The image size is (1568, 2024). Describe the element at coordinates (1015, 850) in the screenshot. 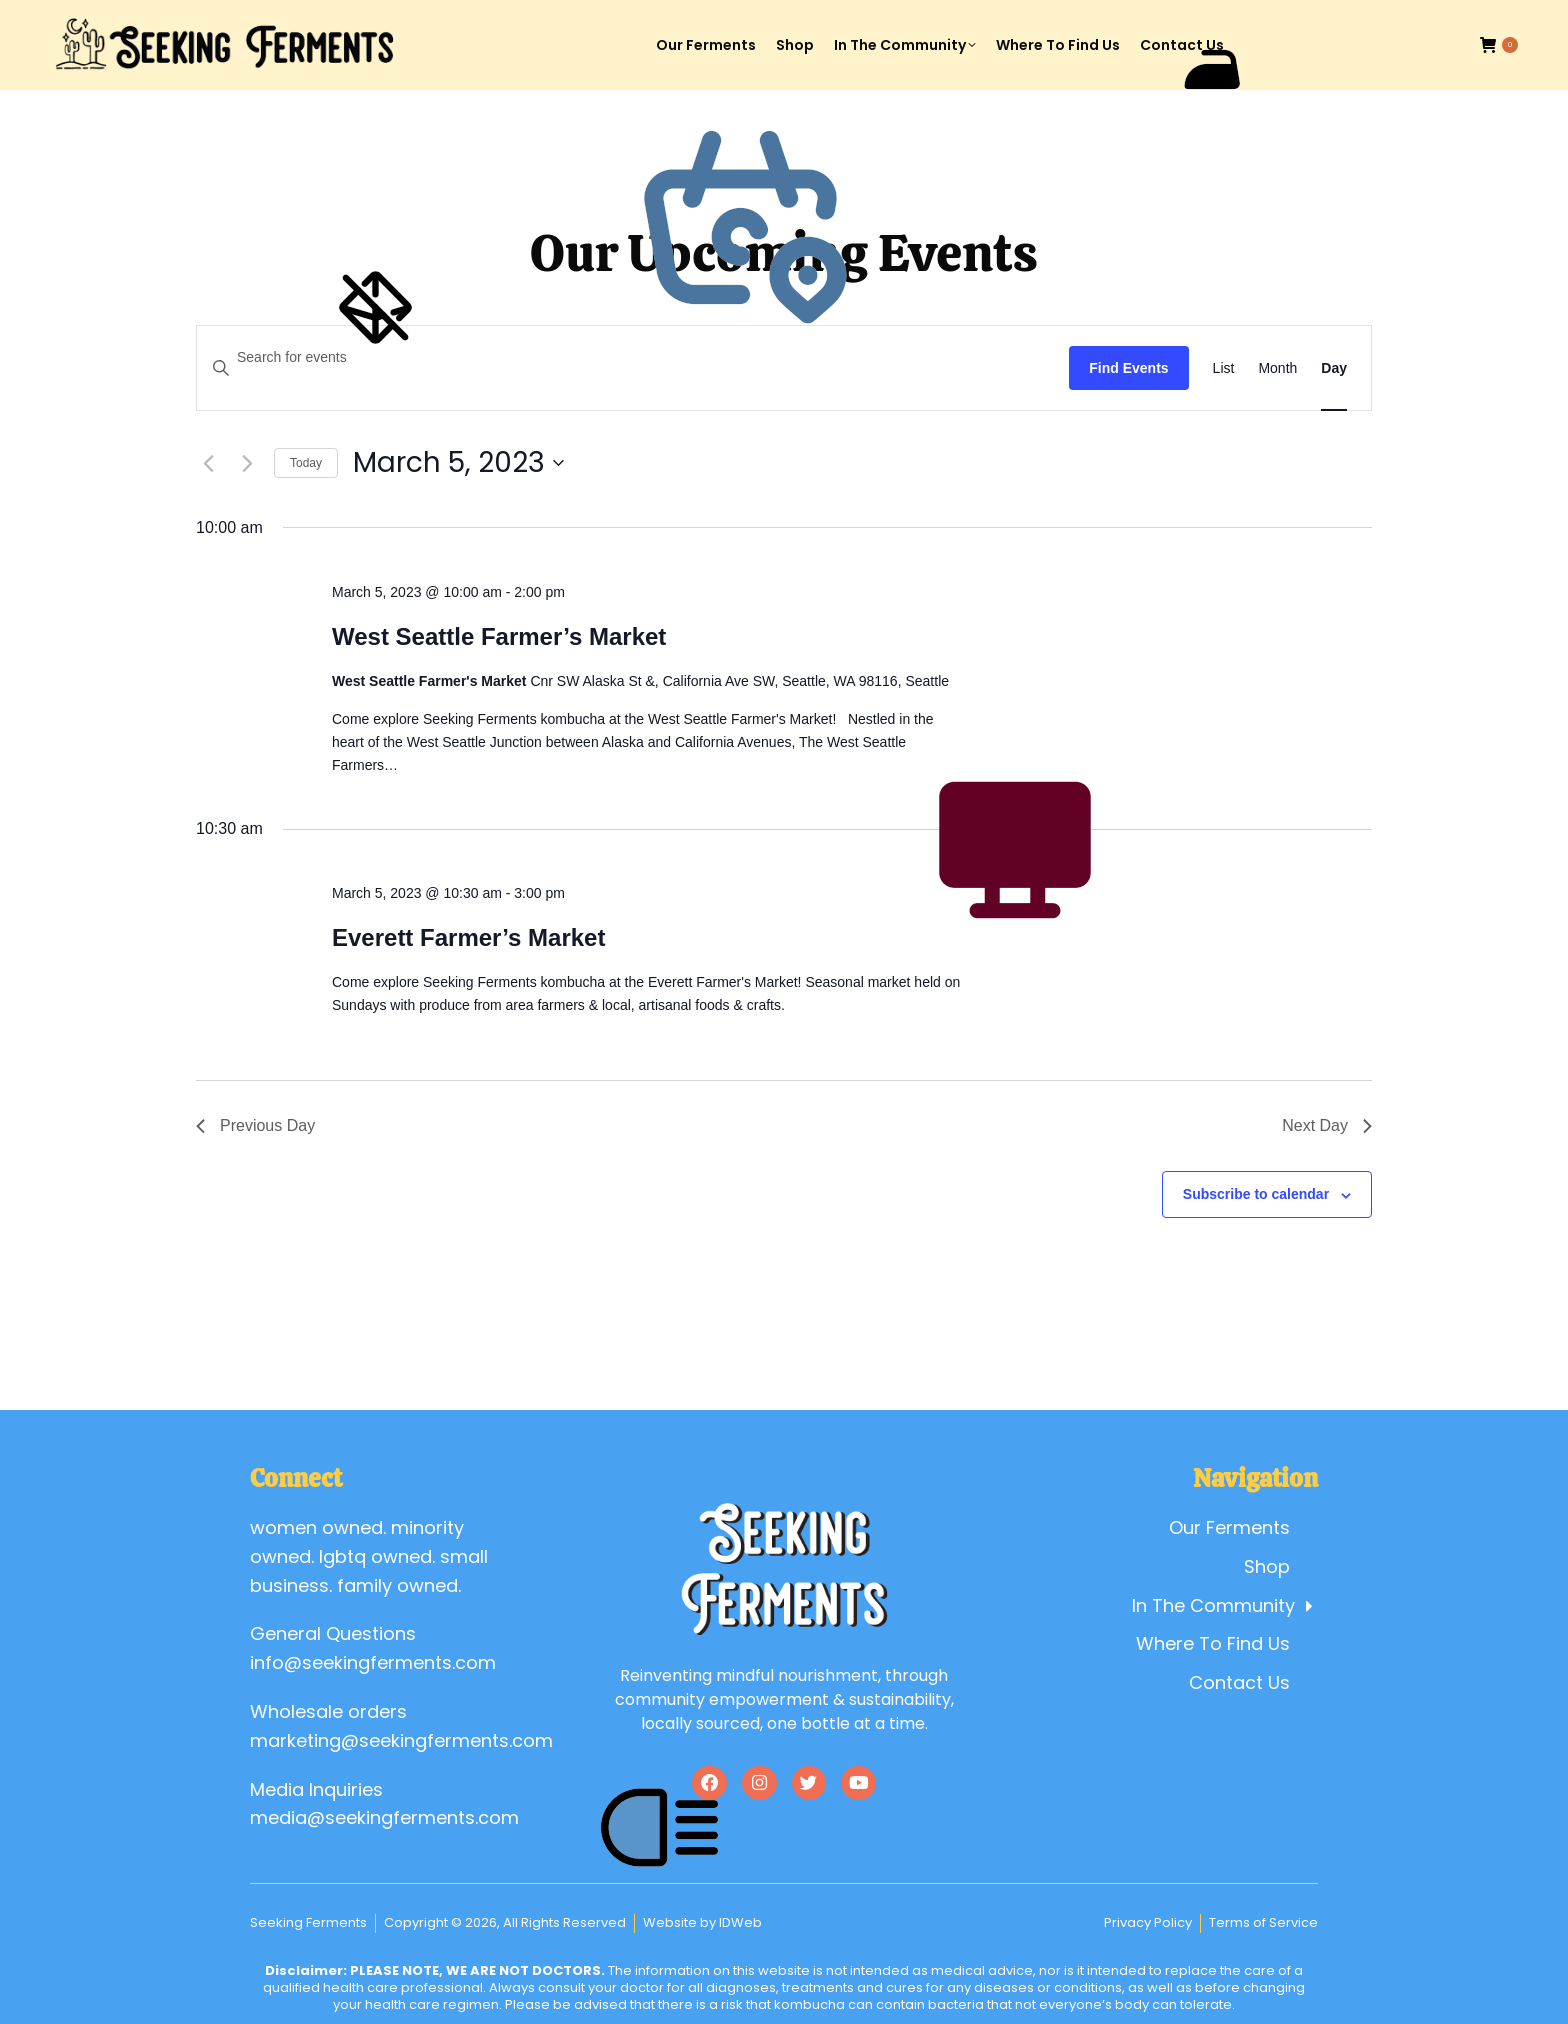

I see `switch to desktop view` at that location.